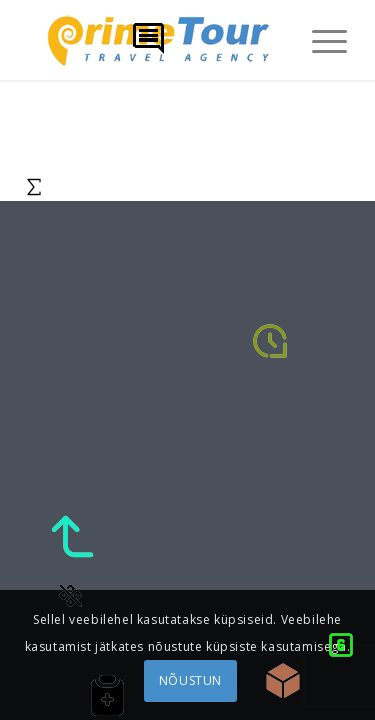 This screenshot has width=375, height=720. I want to click on calculate sum or total of selected values, so click(34, 187).